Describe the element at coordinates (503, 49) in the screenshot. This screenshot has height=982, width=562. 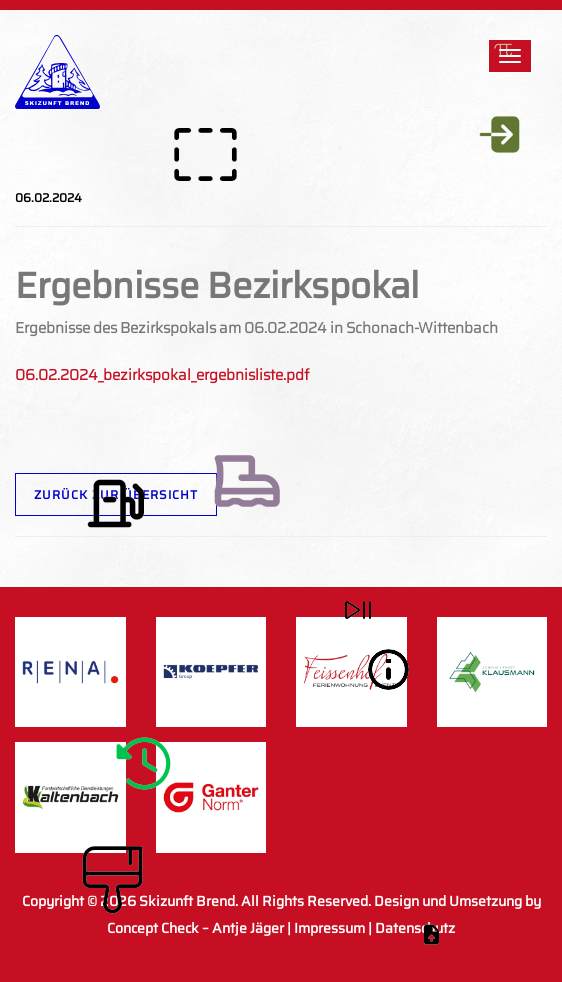
I see `access mathematical or scientific calculator functions` at that location.